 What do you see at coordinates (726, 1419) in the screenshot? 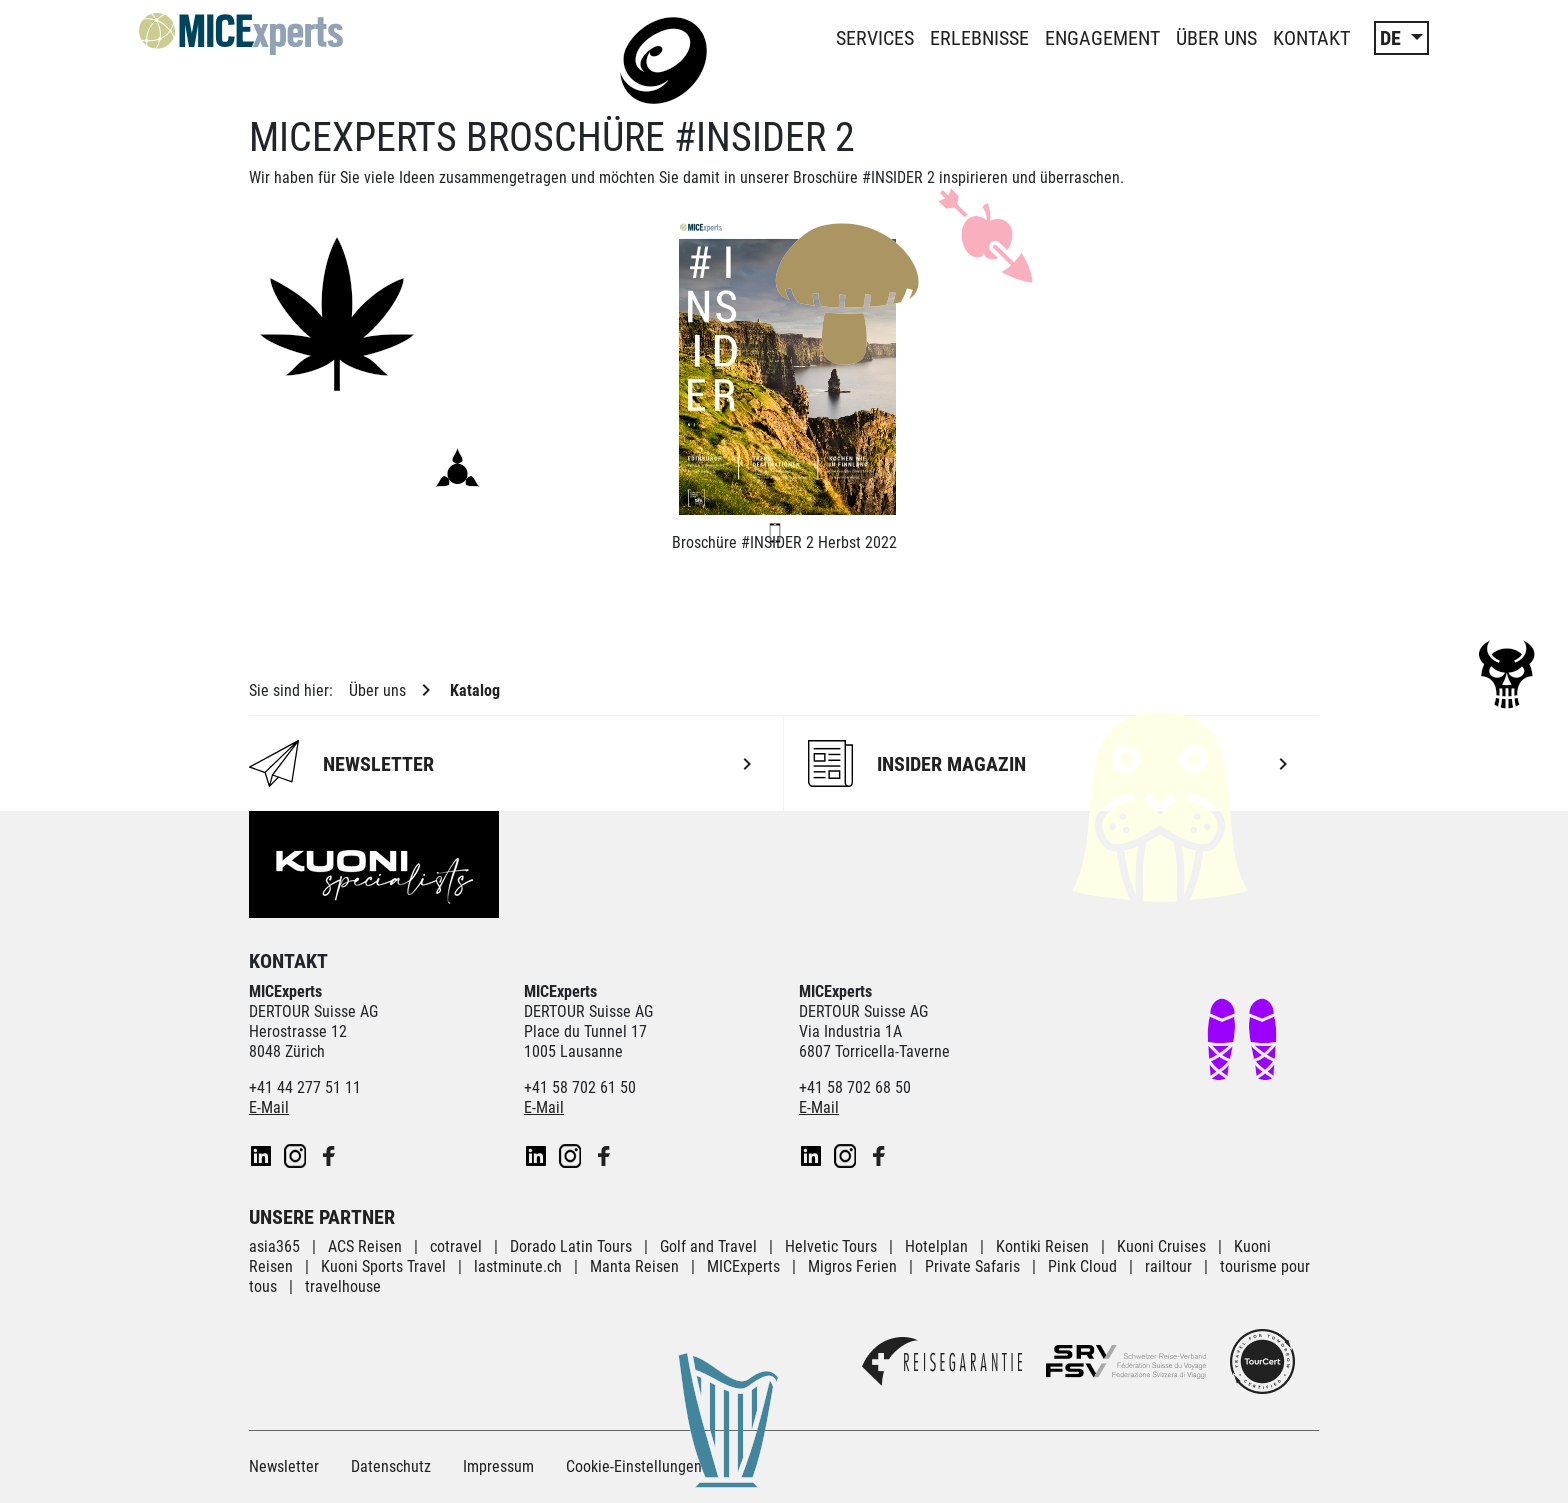
I see `access music or audio settings` at bounding box center [726, 1419].